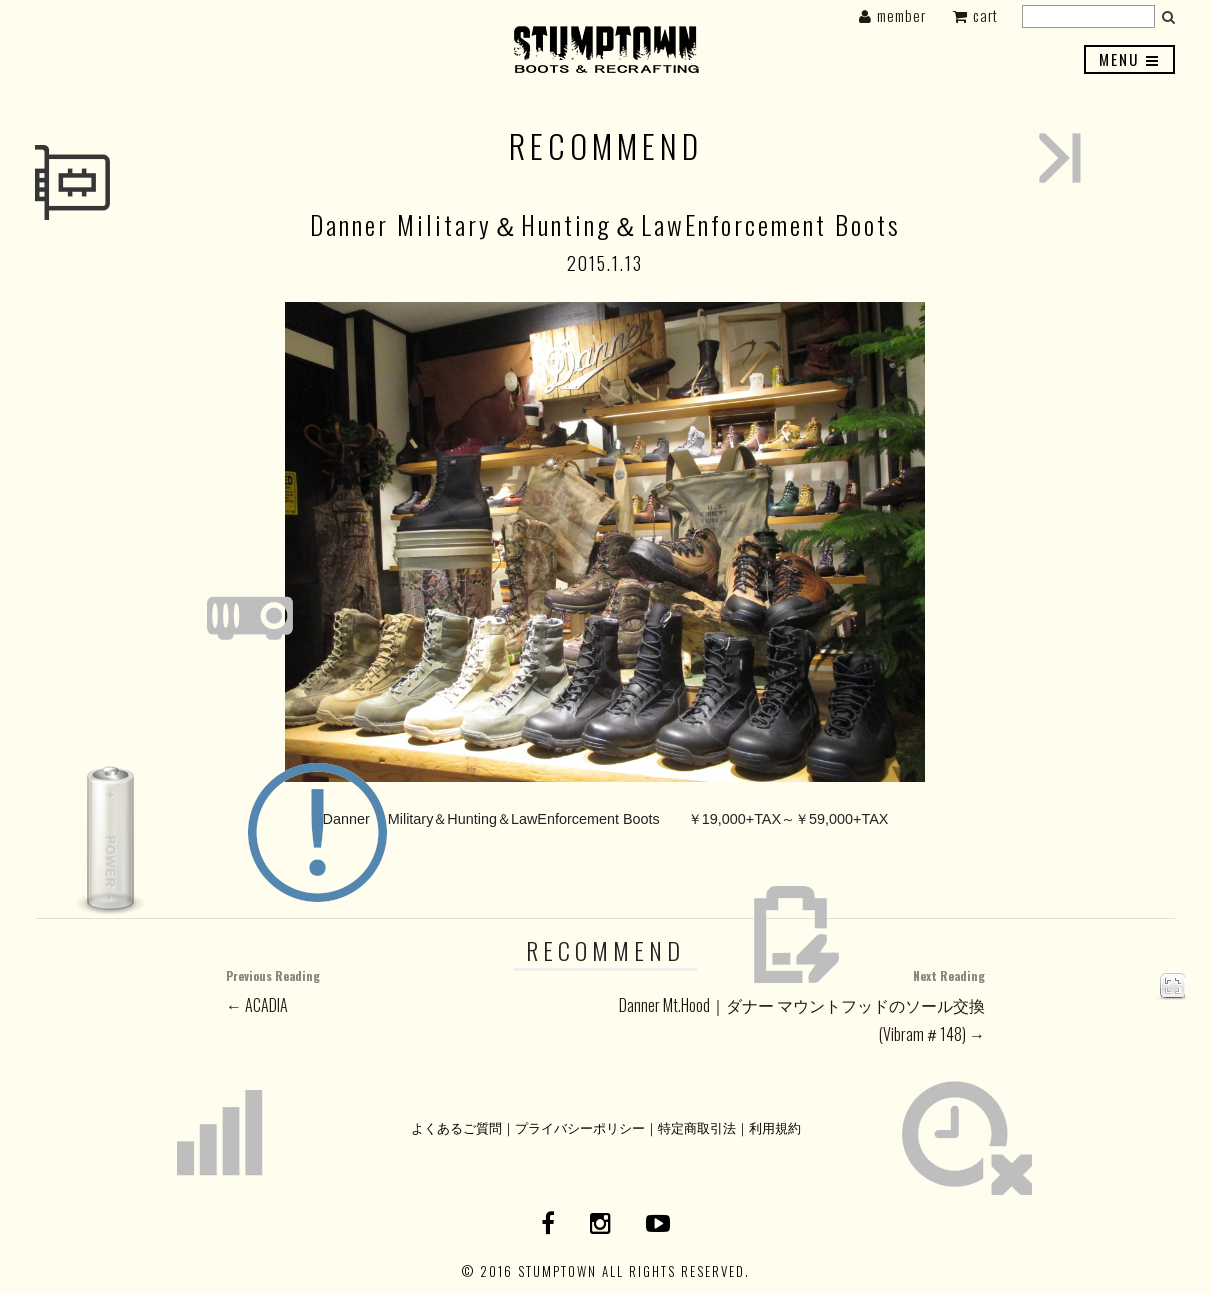 This screenshot has width=1211, height=1294. What do you see at coordinates (317, 832) in the screenshot?
I see `indicates an app has encountered an error` at bounding box center [317, 832].